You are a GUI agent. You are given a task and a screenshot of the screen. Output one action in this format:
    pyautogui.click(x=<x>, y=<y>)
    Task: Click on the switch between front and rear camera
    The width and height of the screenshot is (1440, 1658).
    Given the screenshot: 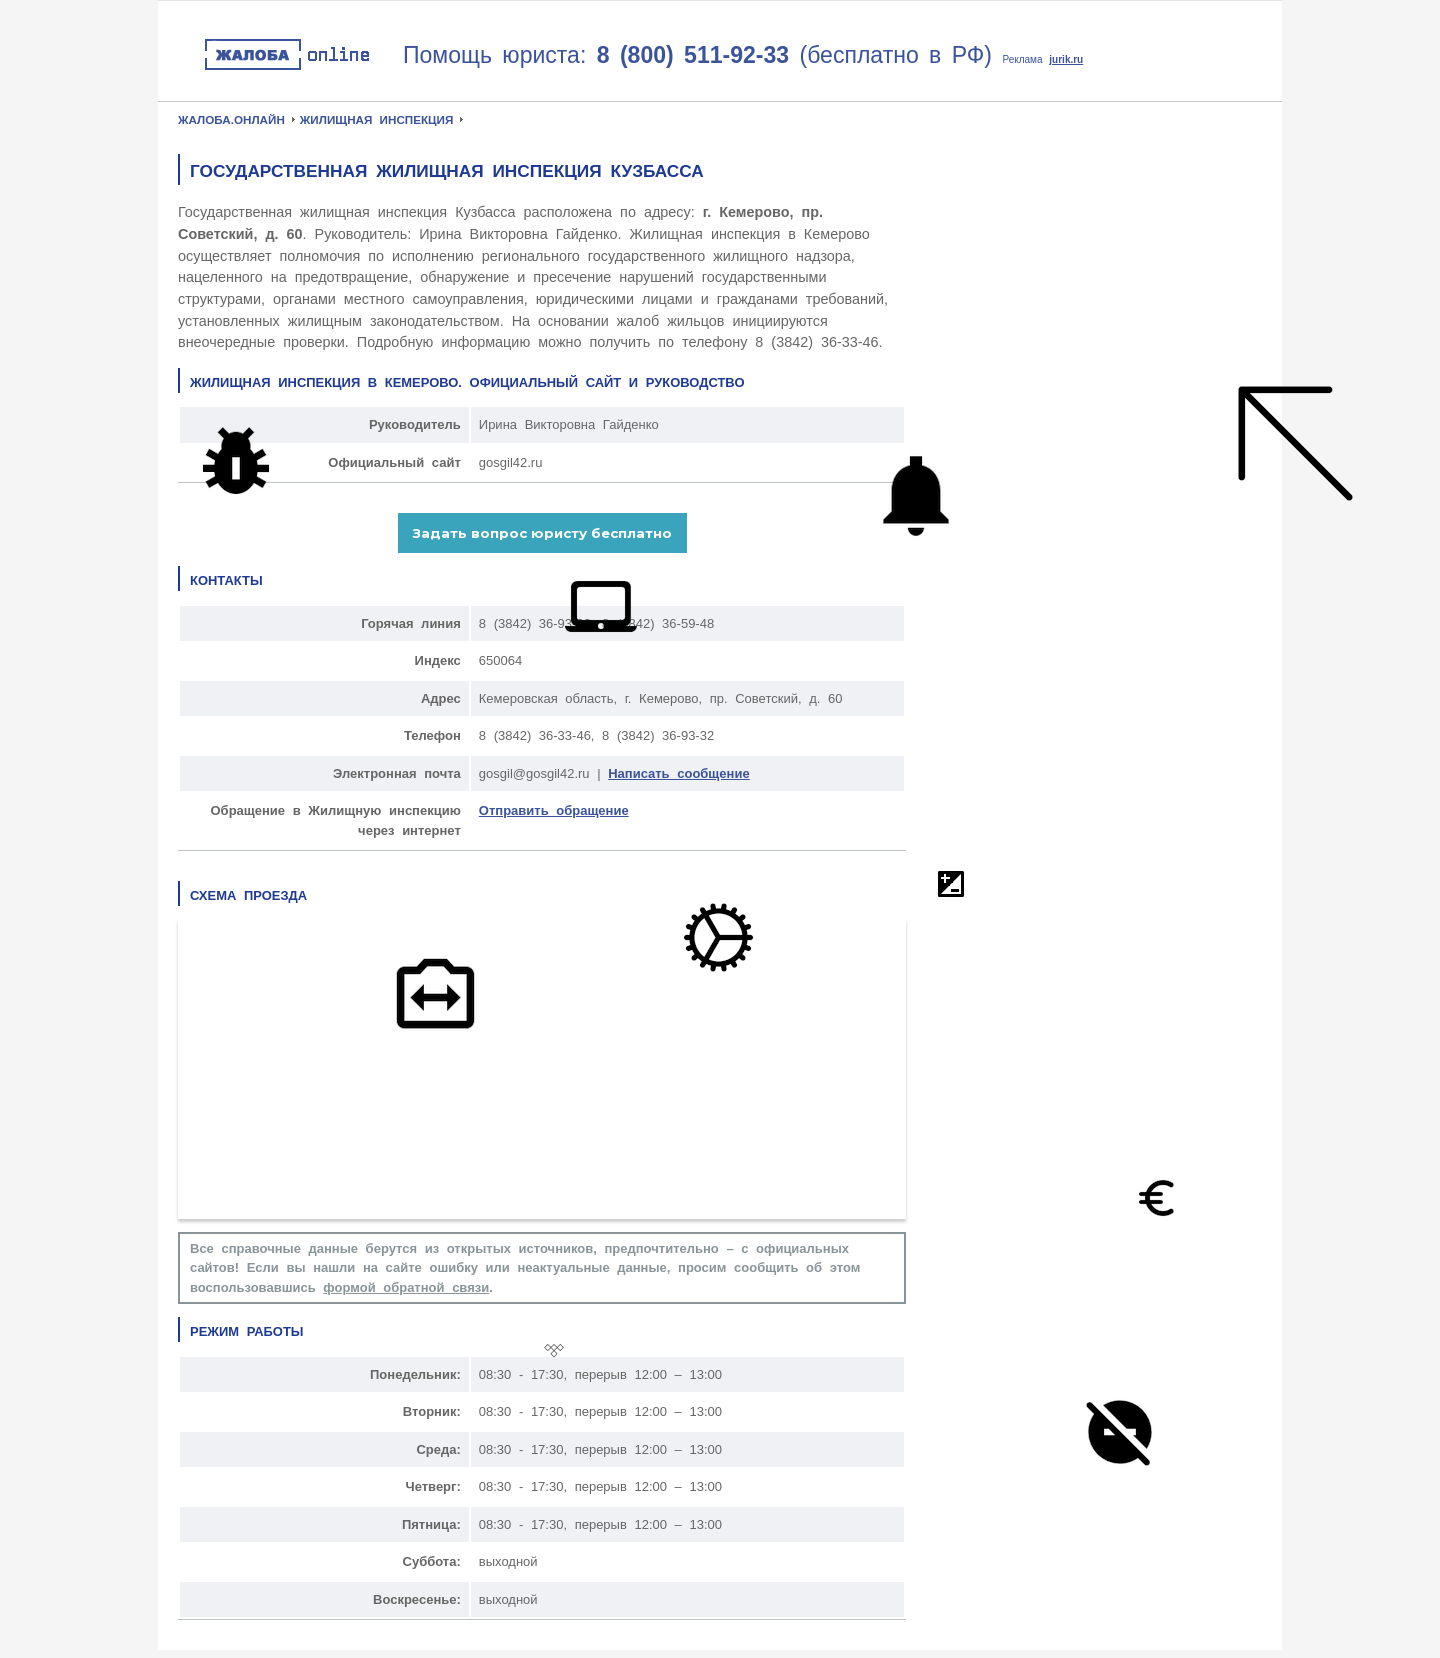 What is the action you would take?
    pyautogui.click(x=435, y=997)
    